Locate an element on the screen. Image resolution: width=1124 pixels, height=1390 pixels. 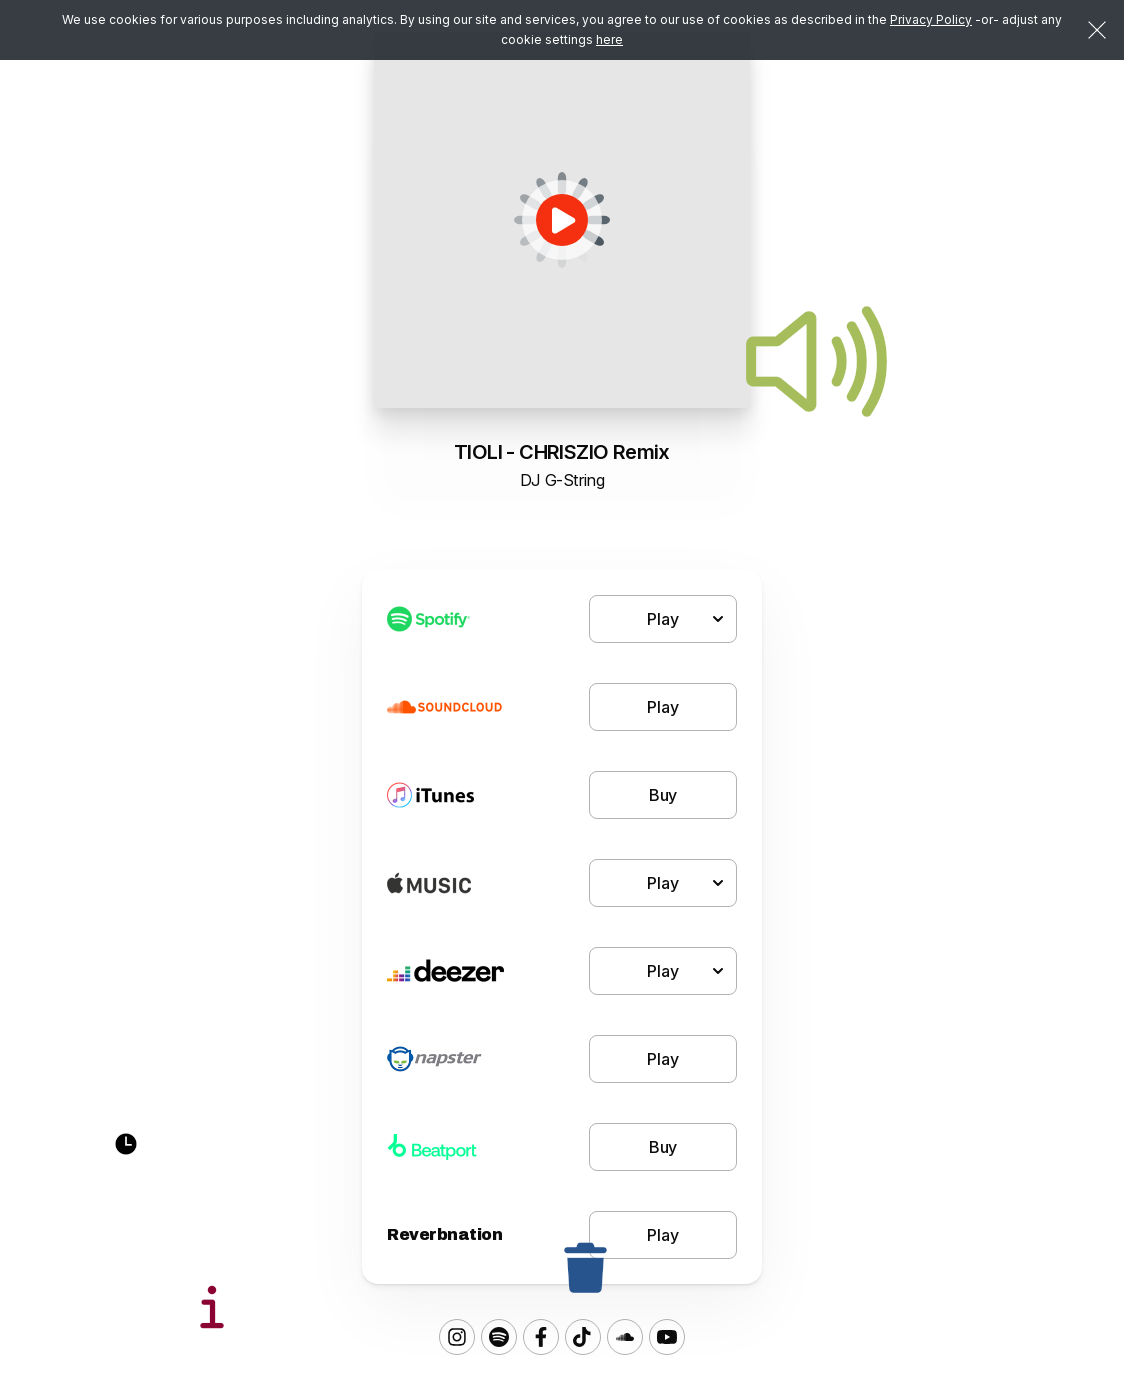
view time or clock settings is located at coordinates (126, 1144).